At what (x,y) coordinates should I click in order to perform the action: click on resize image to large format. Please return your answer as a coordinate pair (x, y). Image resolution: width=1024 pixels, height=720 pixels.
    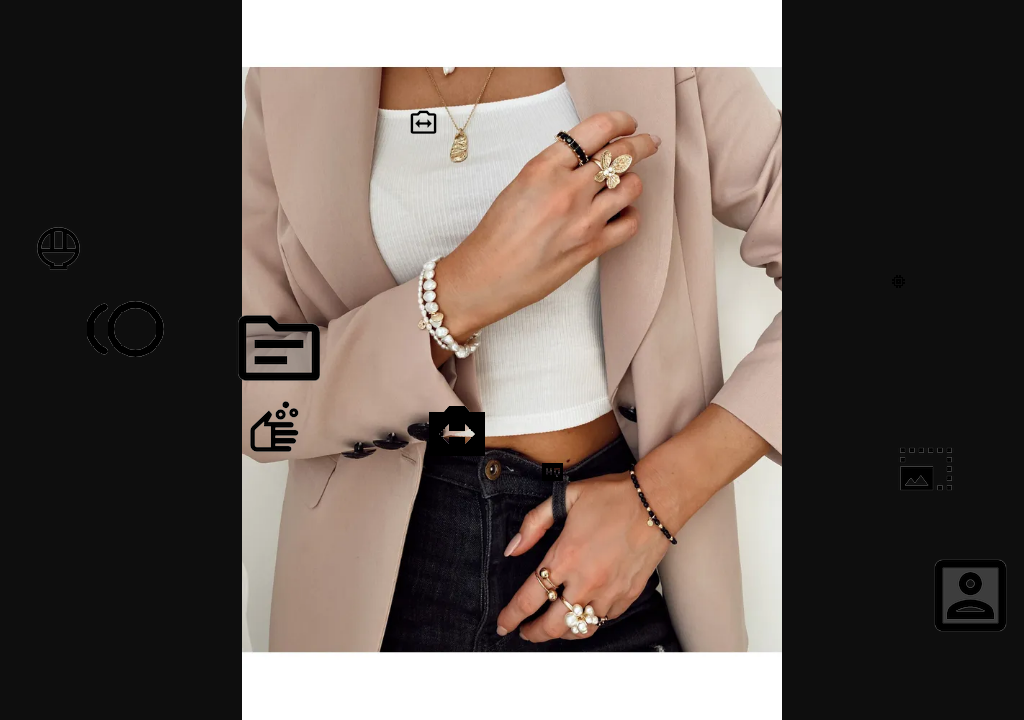
    Looking at the image, I should click on (926, 469).